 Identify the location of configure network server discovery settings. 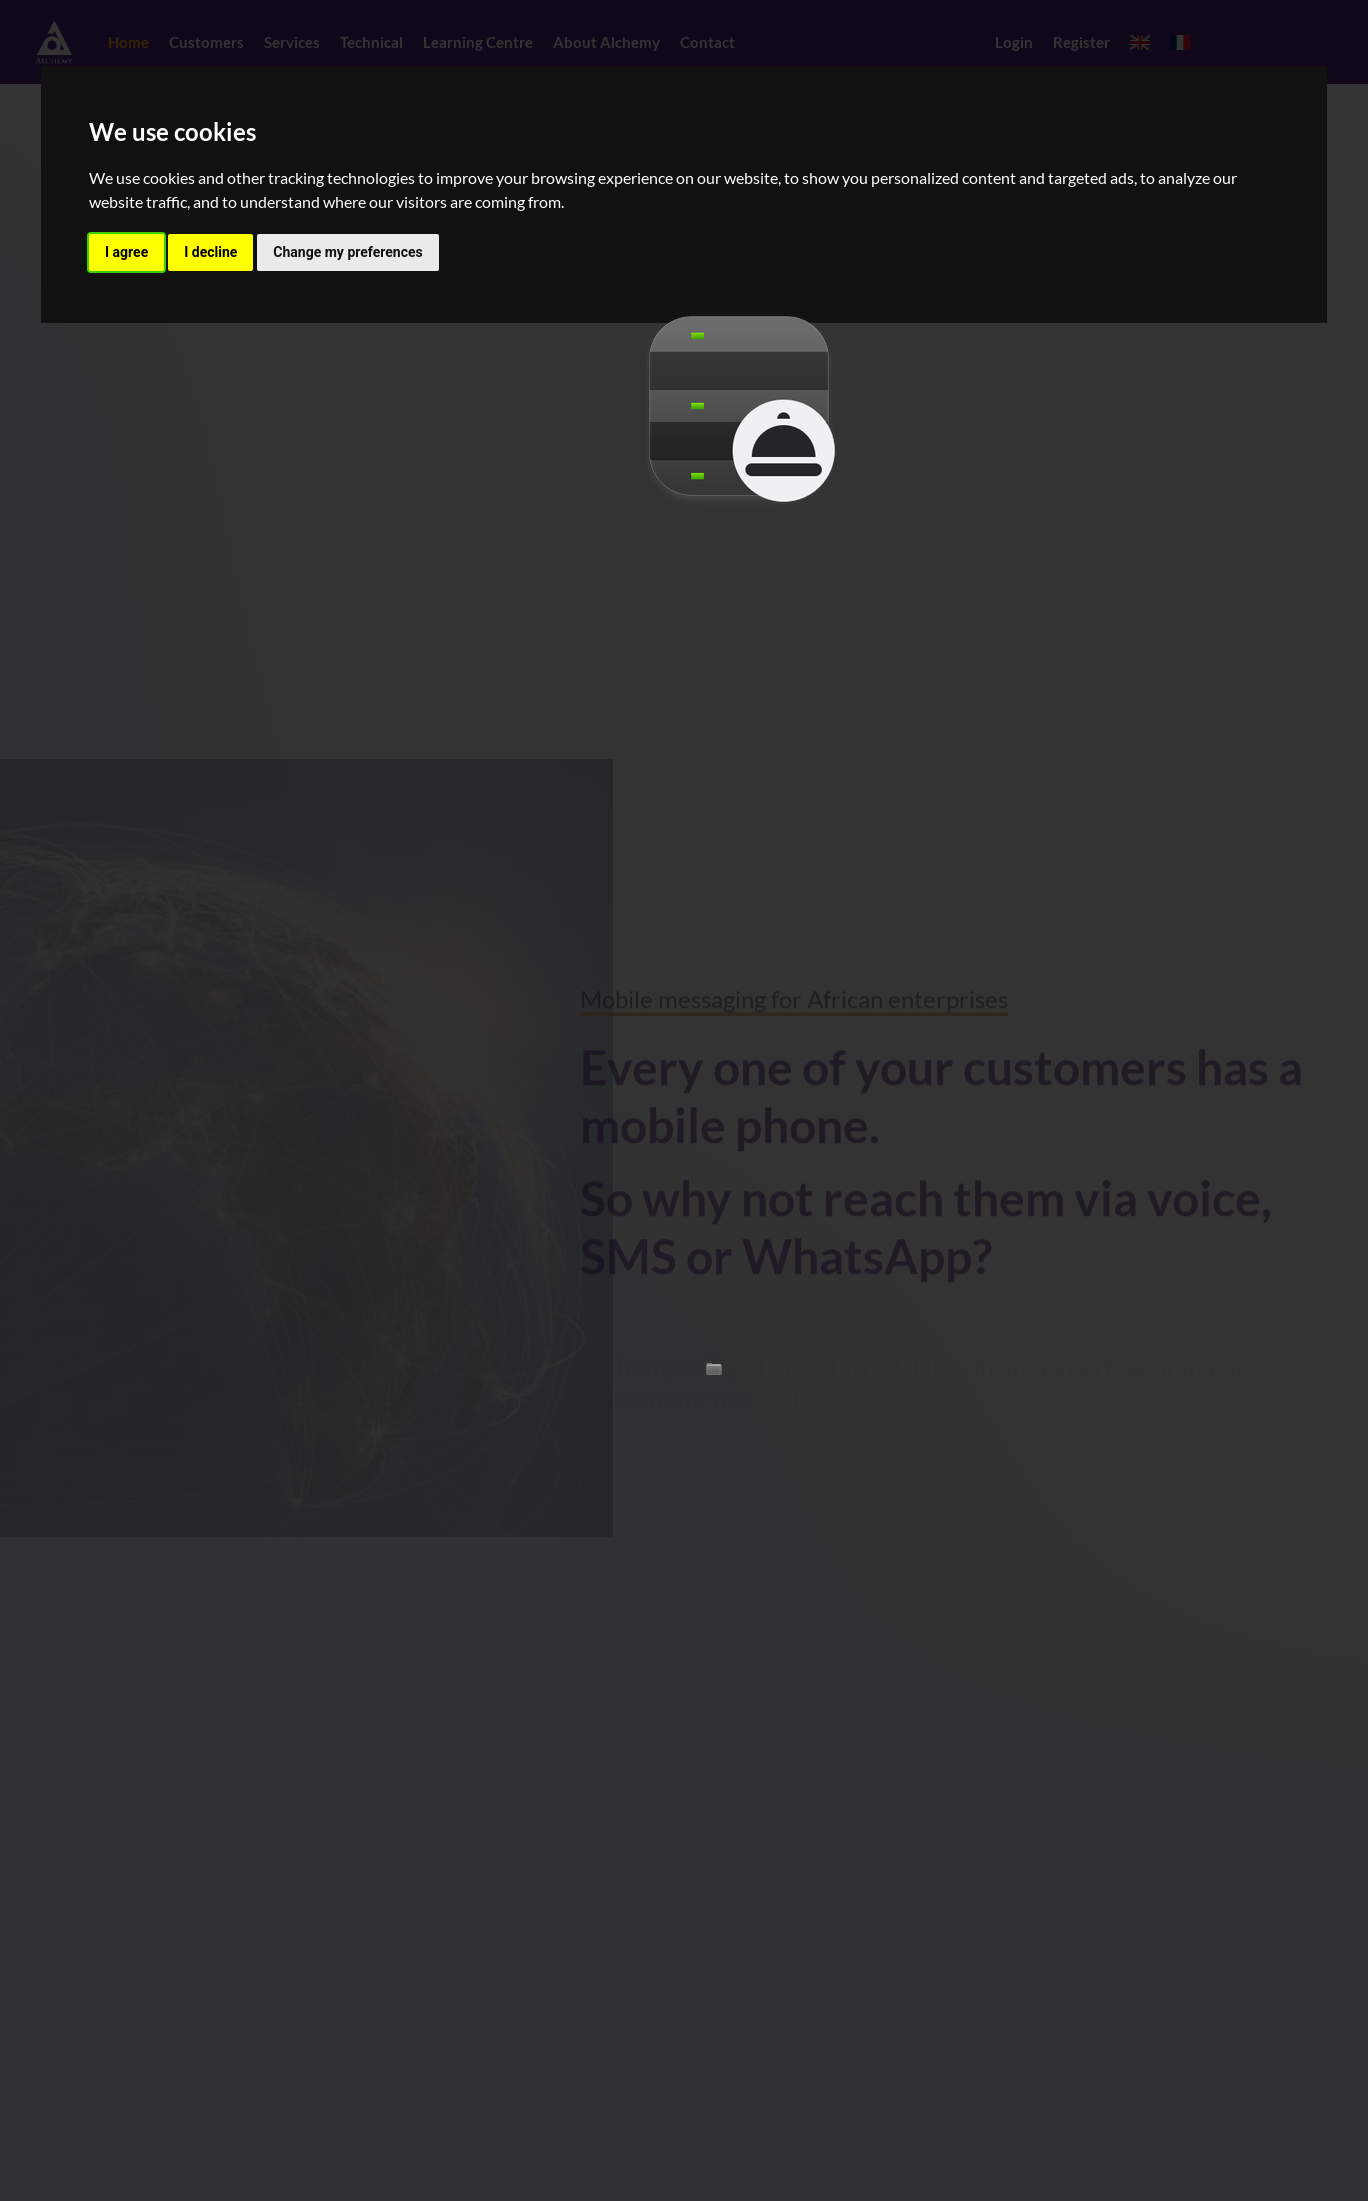
(739, 406).